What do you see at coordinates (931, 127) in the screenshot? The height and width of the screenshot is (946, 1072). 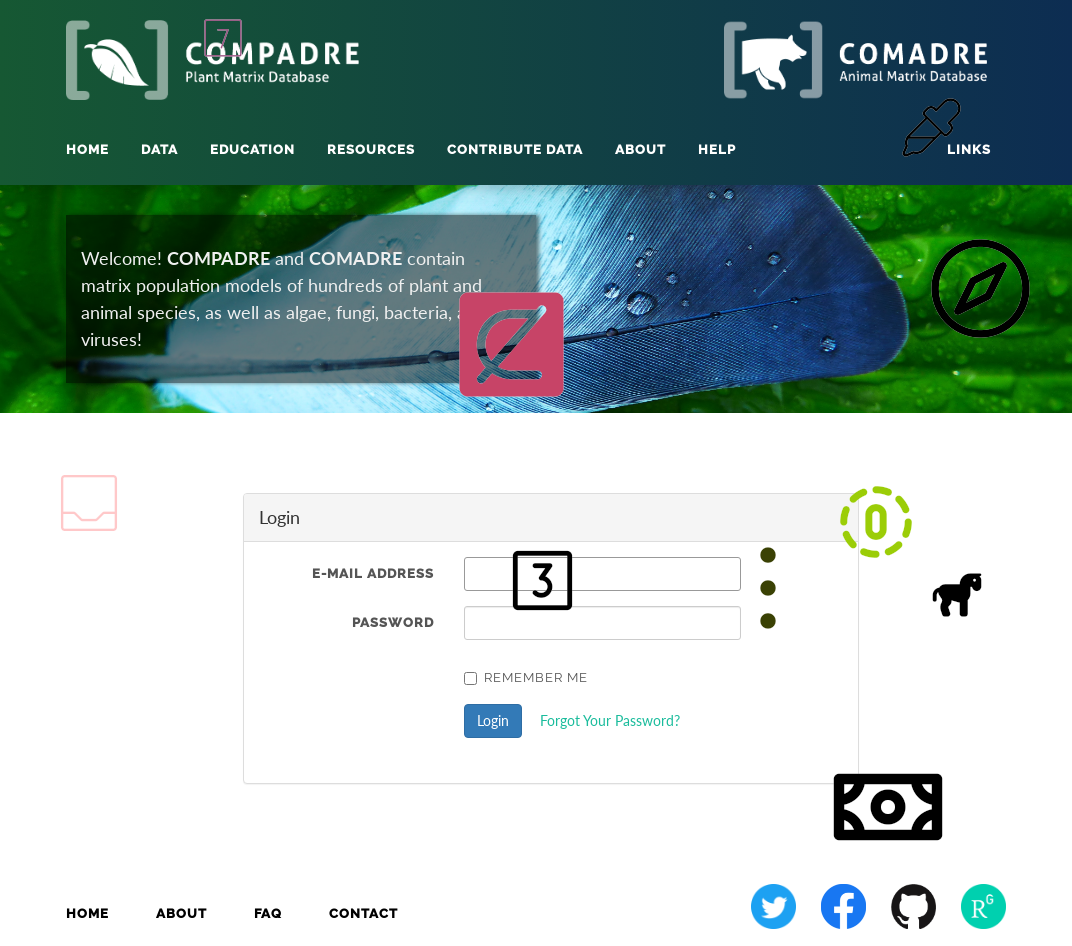 I see `sample a color from the canvas` at bounding box center [931, 127].